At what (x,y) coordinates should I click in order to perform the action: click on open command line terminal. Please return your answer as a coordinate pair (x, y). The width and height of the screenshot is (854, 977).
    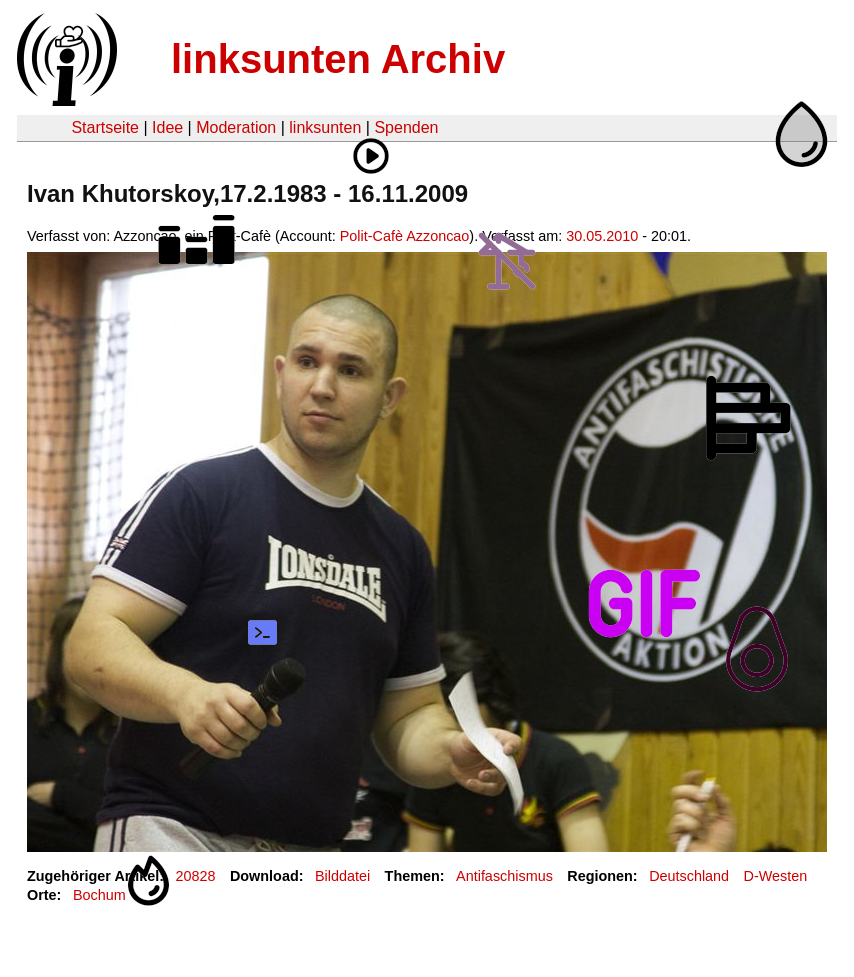
    Looking at the image, I should click on (262, 632).